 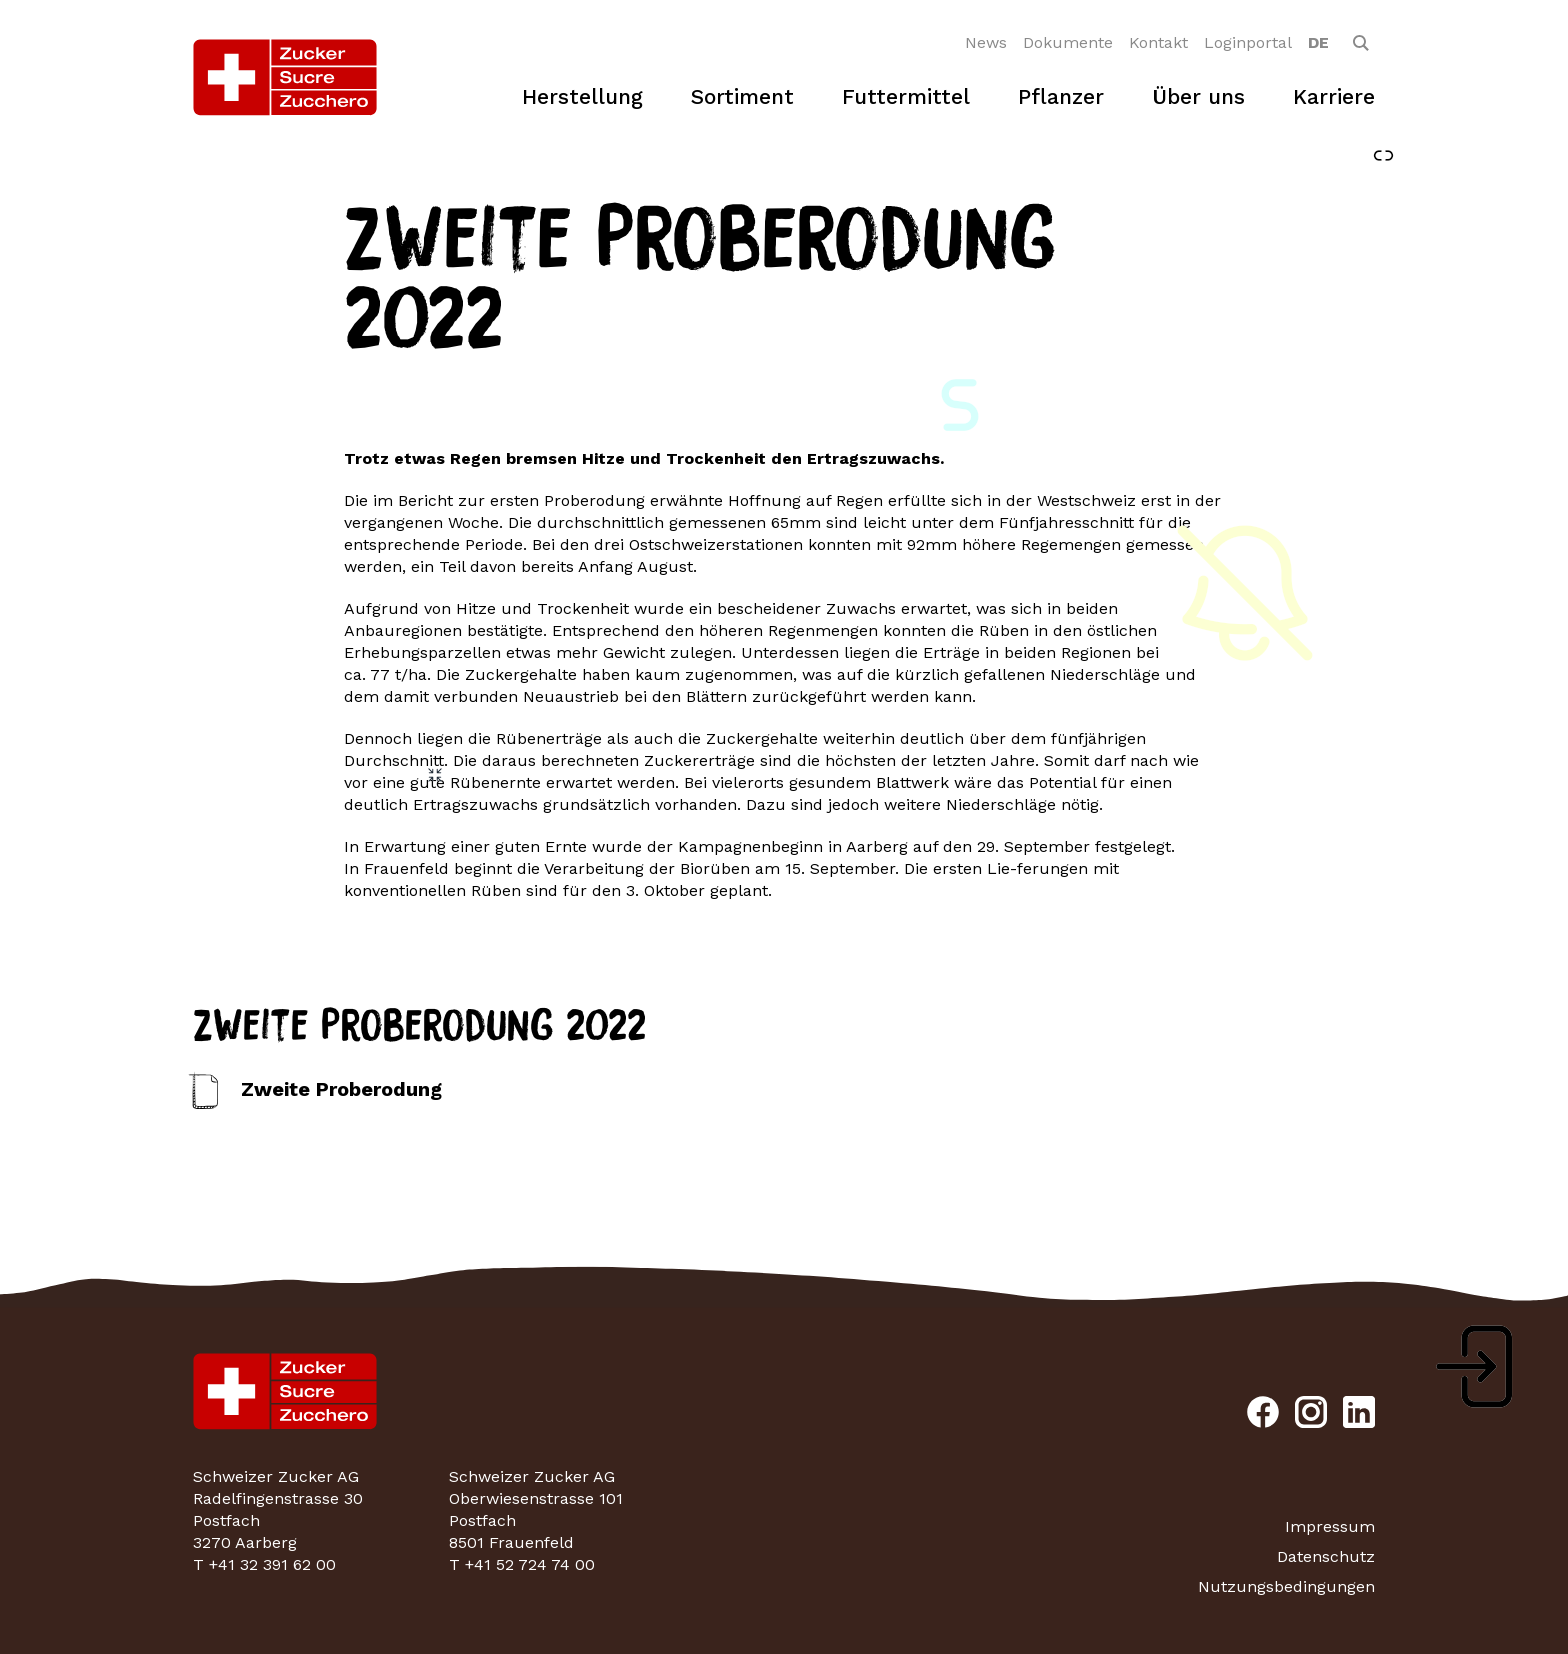 I want to click on exit fullscreen mode, so click(x=435, y=775).